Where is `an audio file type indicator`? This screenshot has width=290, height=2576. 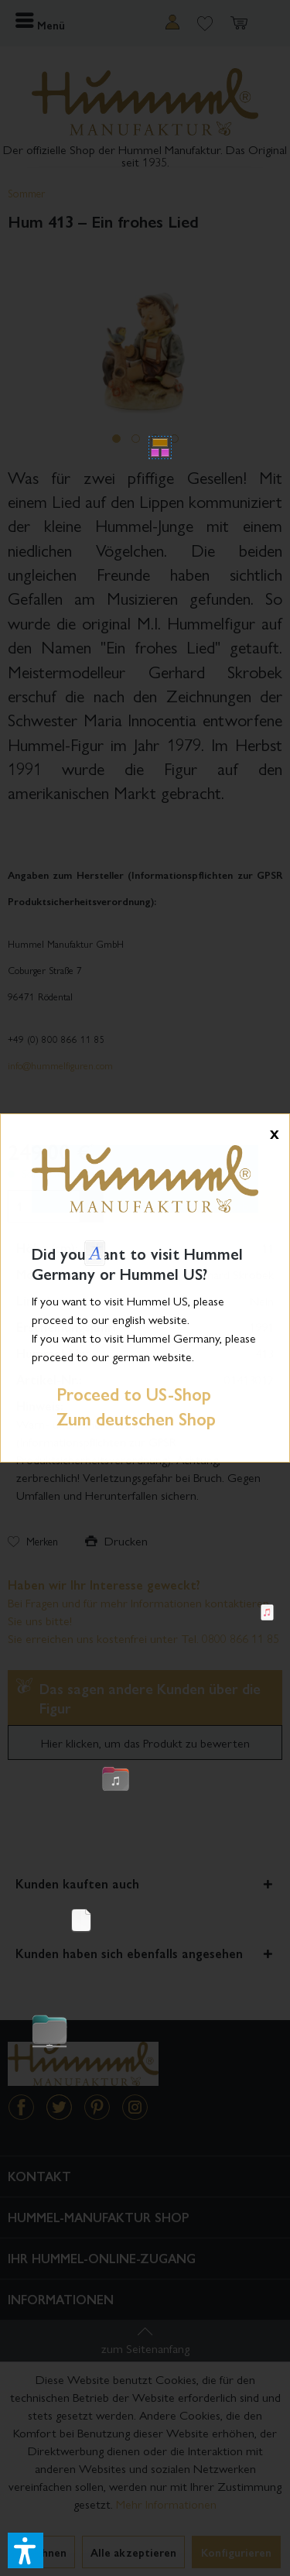 an audio file type indicator is located at coordinates (267, 1612).